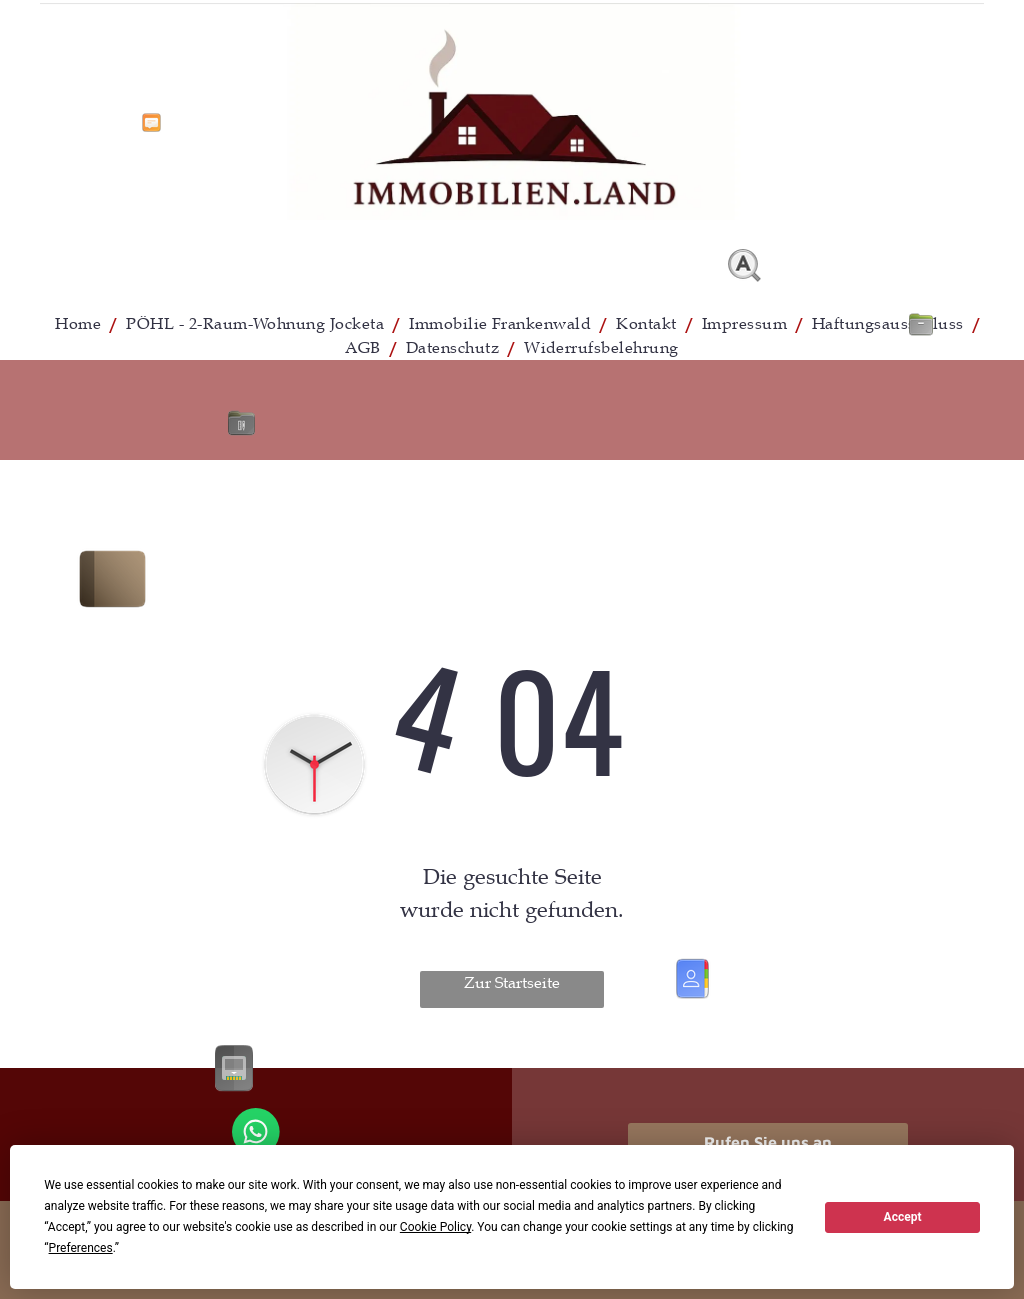 The height and width of the screenshot is (1299, 1024). I want to click on access desktop folder, so click(112, 576).